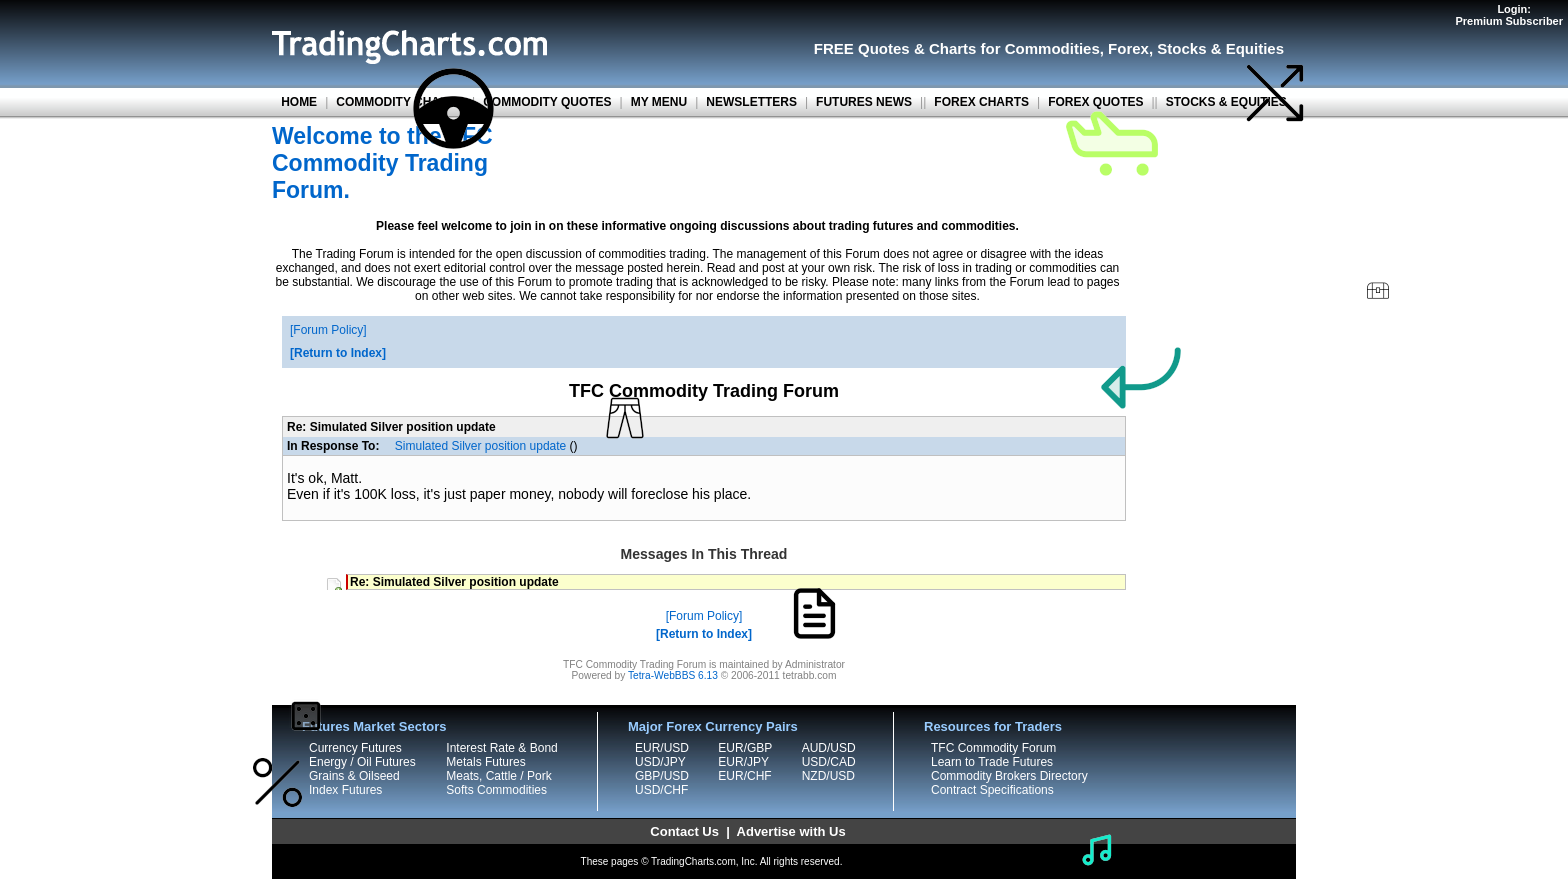 This screenshot has width=1568, height=879. Describe the element at coordinates (814, 613) in the screenshot. I see `view document contents` at that location.